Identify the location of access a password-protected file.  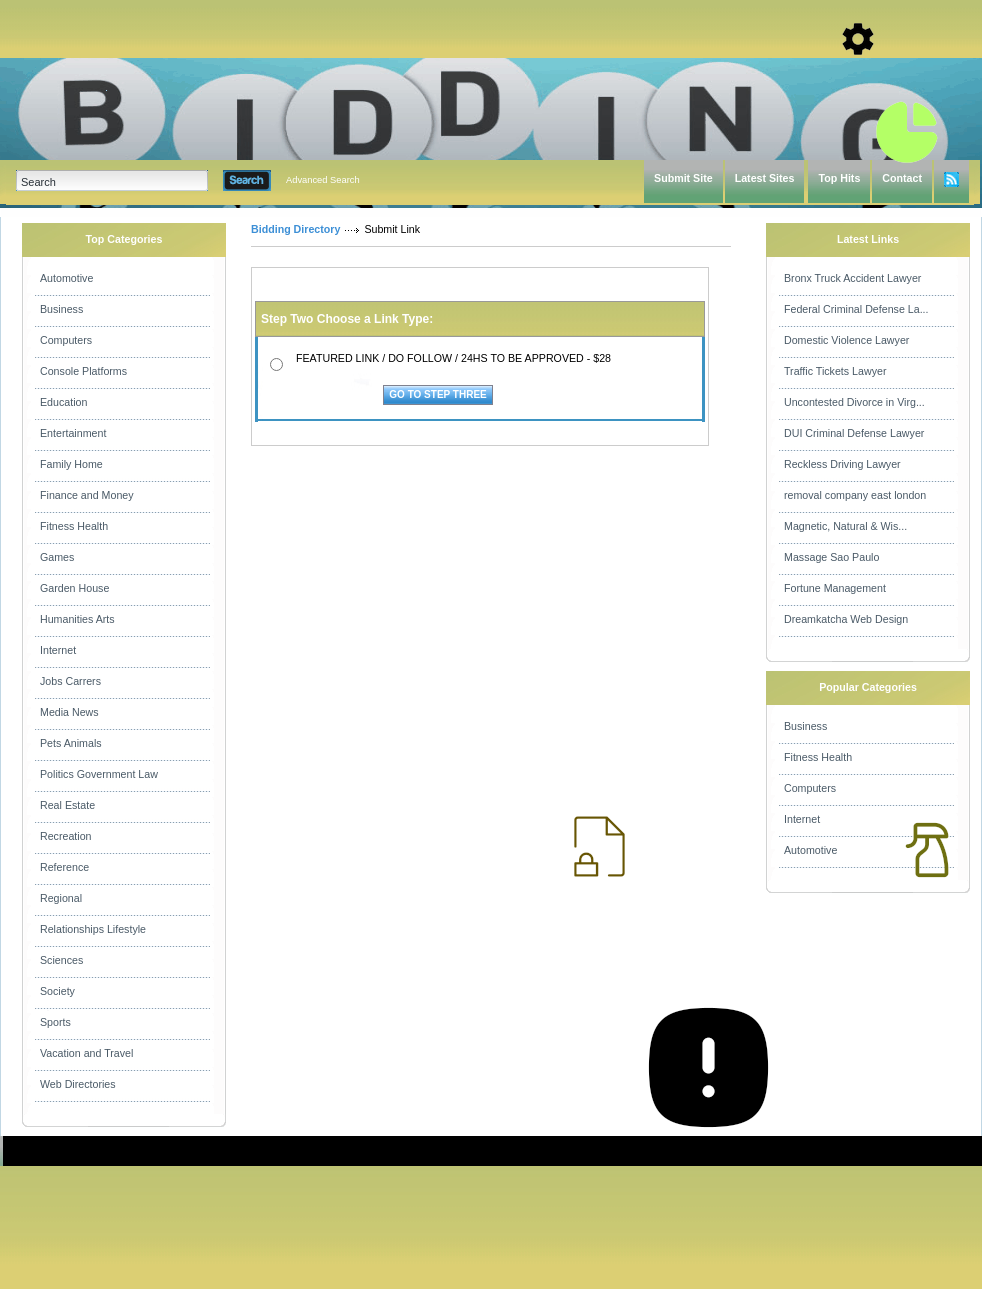
(599, 846).